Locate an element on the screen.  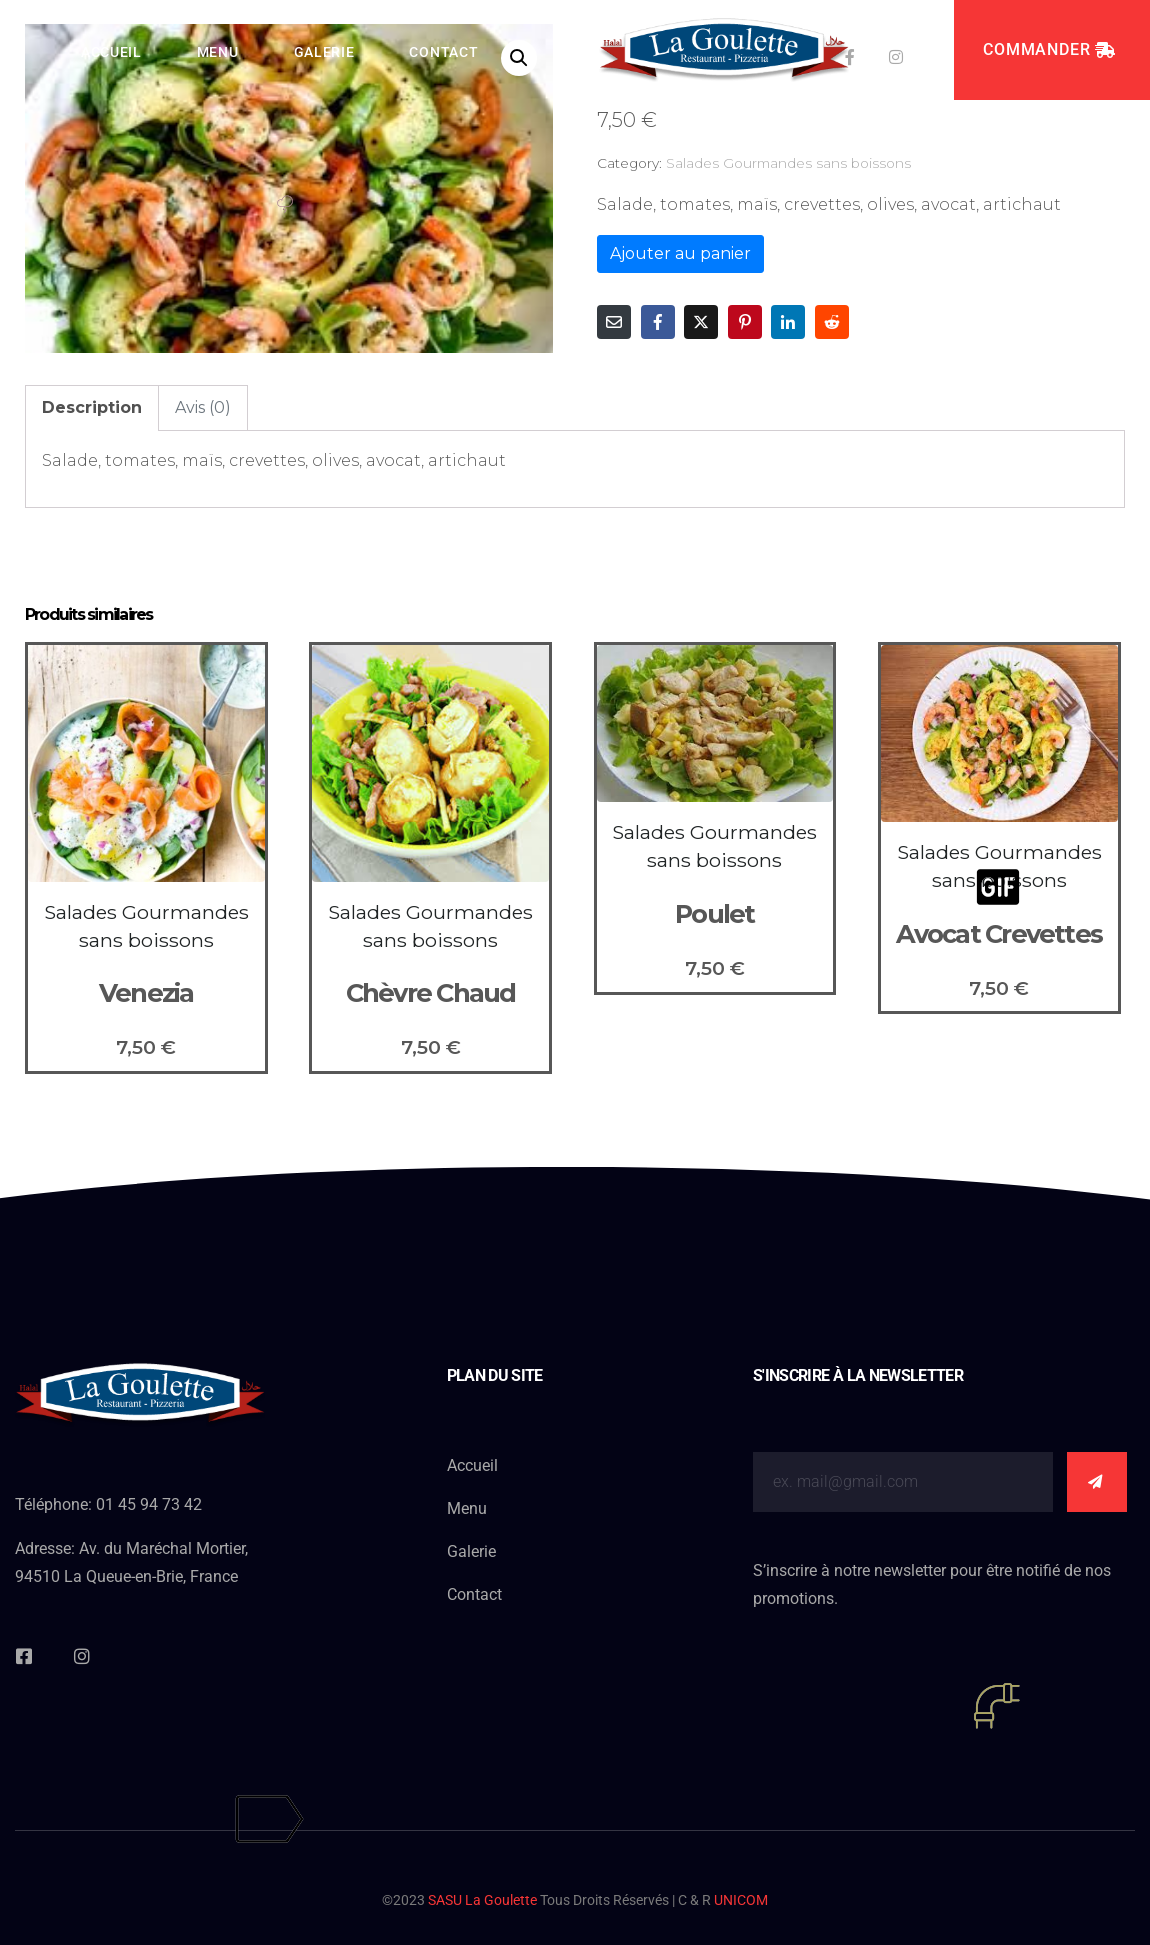
add a tag or label to an item is located at coordinates (267, 1819).